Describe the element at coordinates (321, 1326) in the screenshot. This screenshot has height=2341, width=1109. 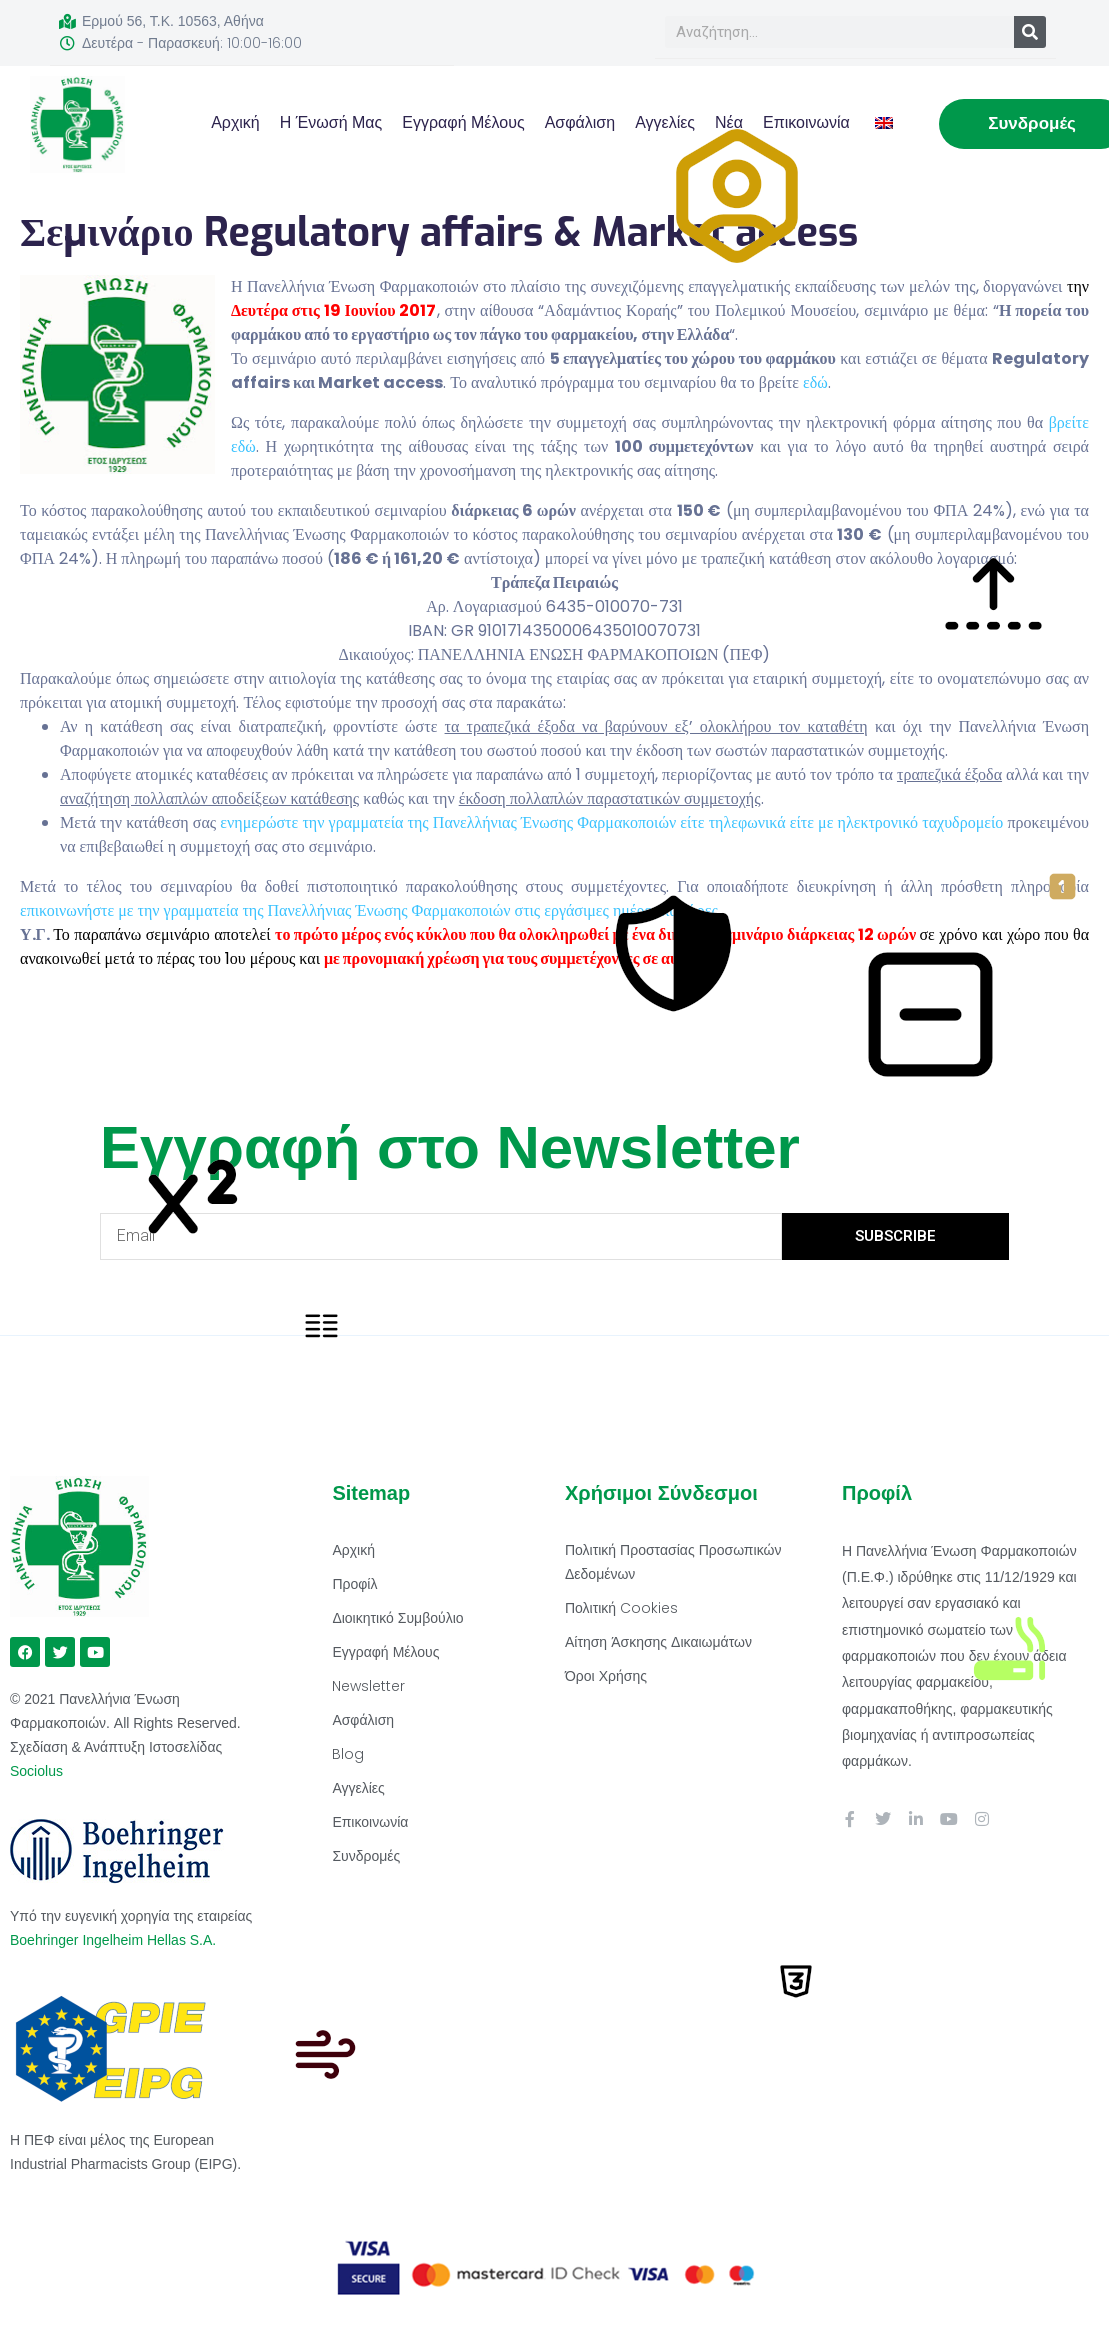
I see `switch to multi-column text layout` at that location.